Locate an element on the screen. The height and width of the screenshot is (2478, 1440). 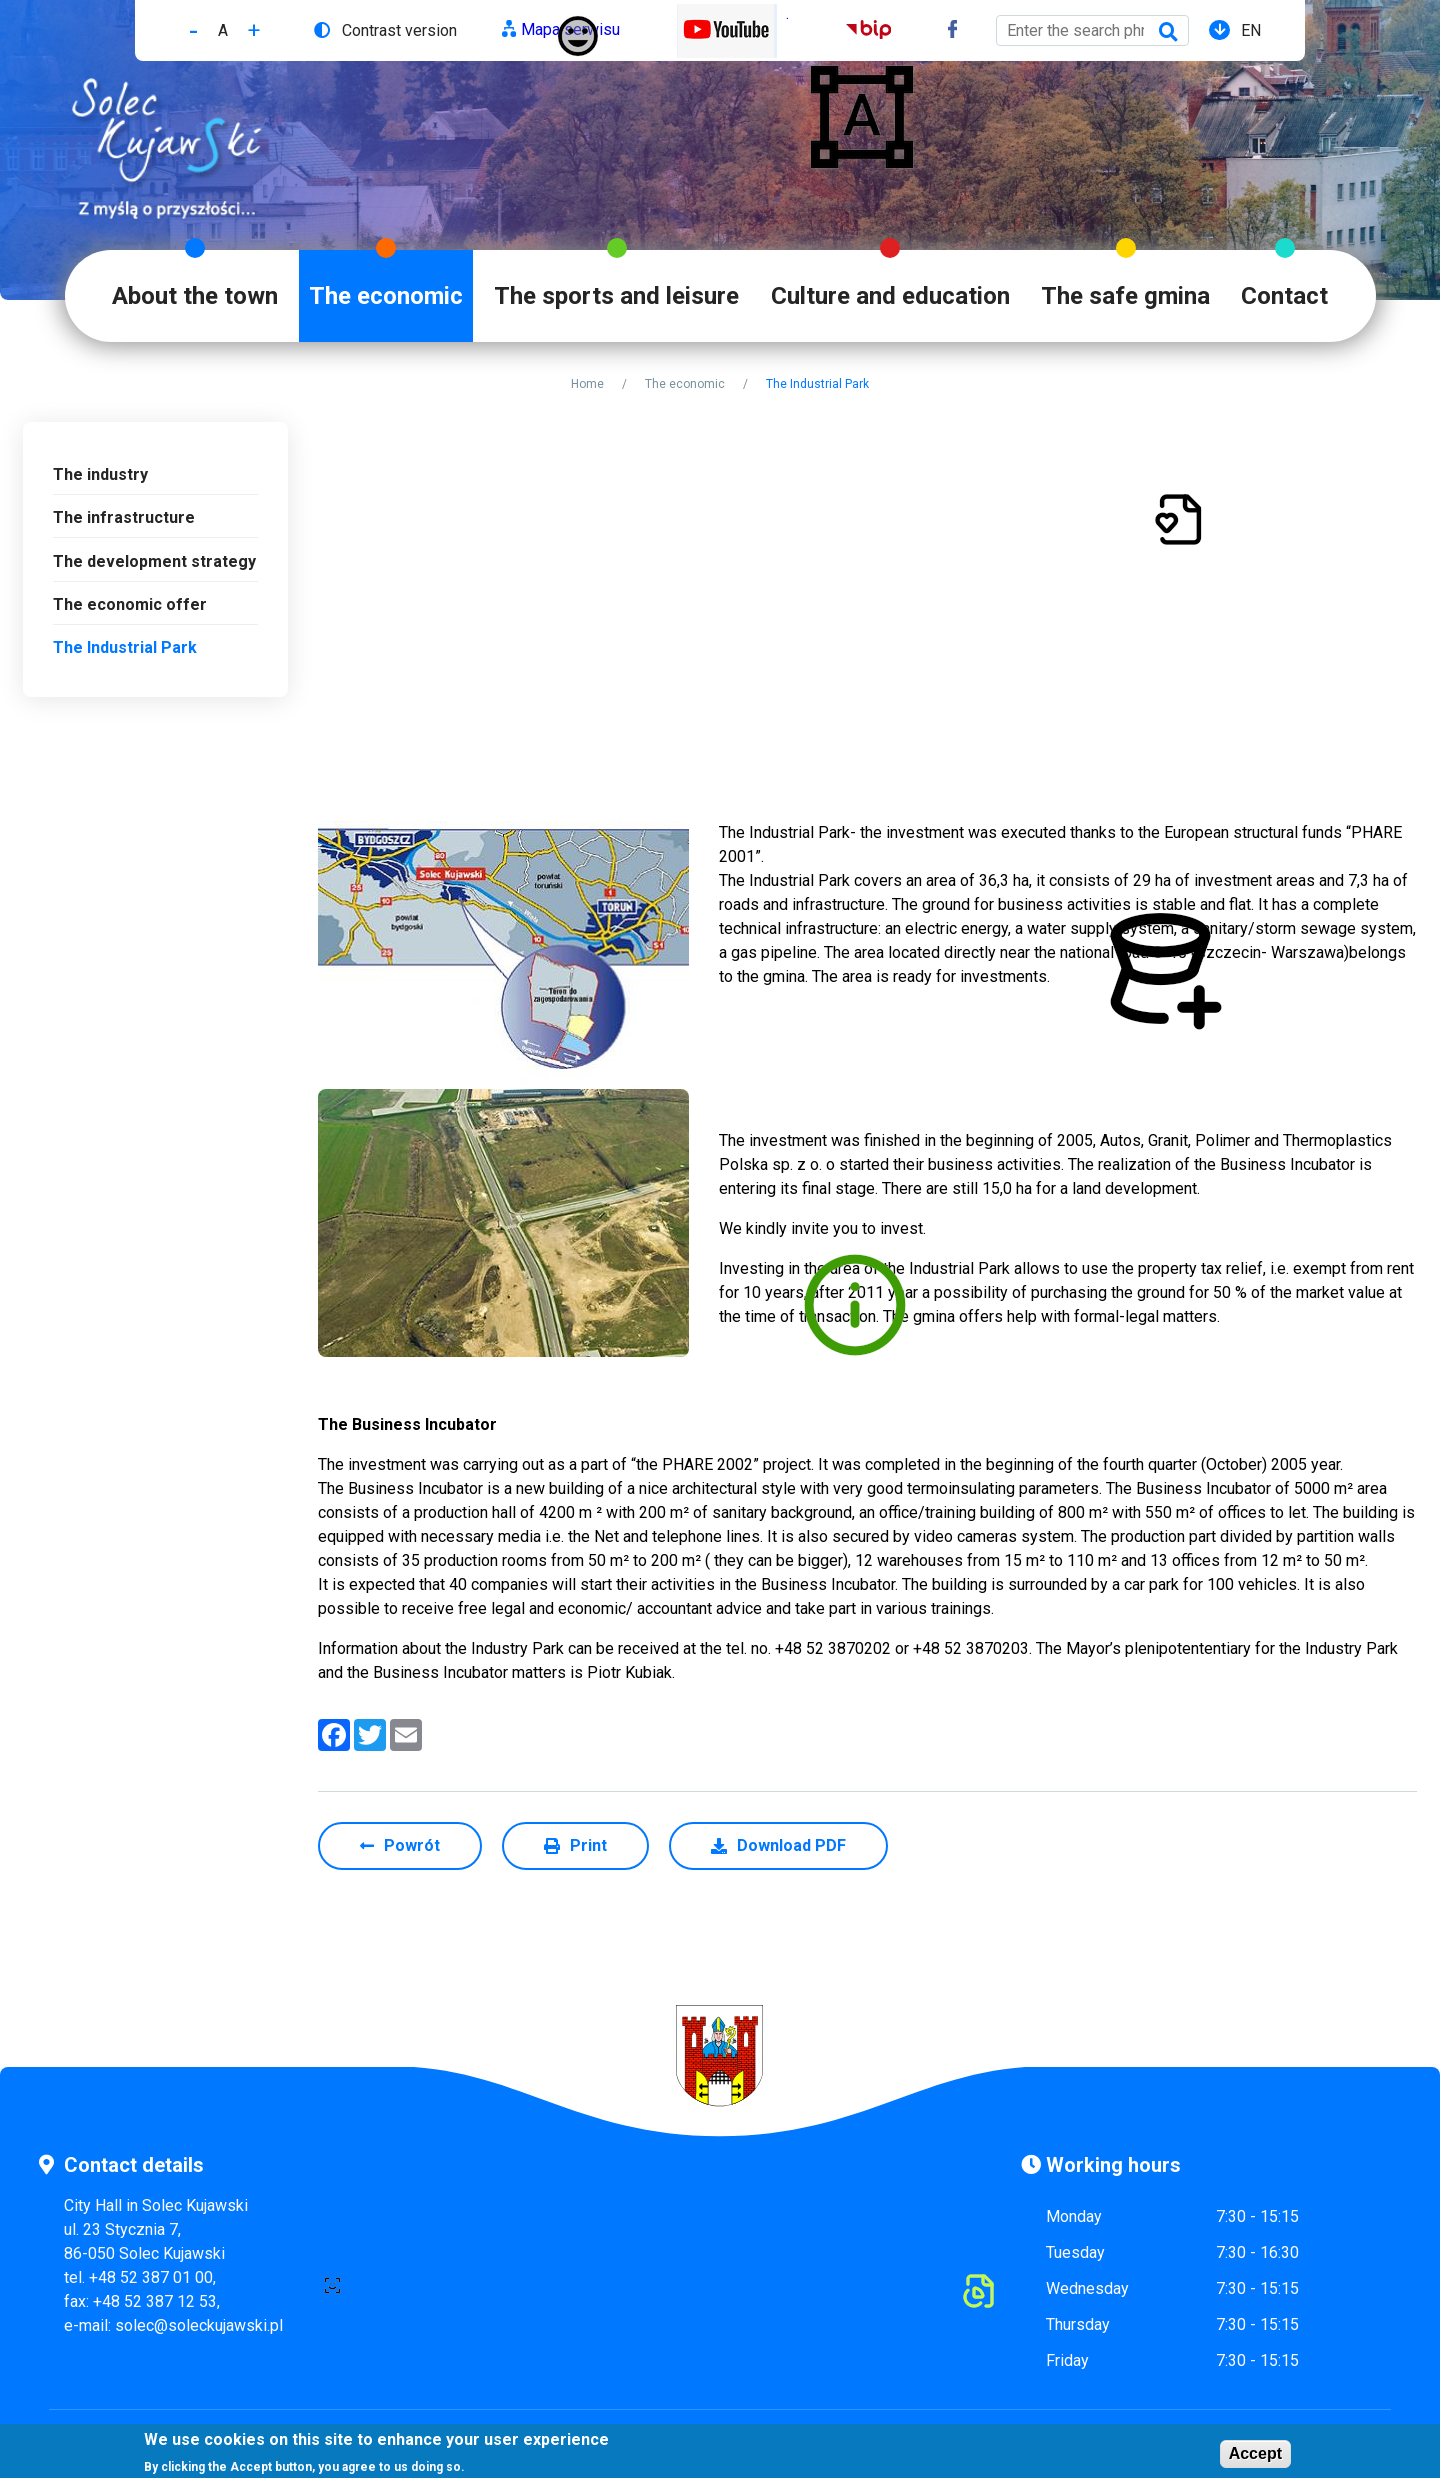
add file to favorites is located at coordinates (1180, 519).